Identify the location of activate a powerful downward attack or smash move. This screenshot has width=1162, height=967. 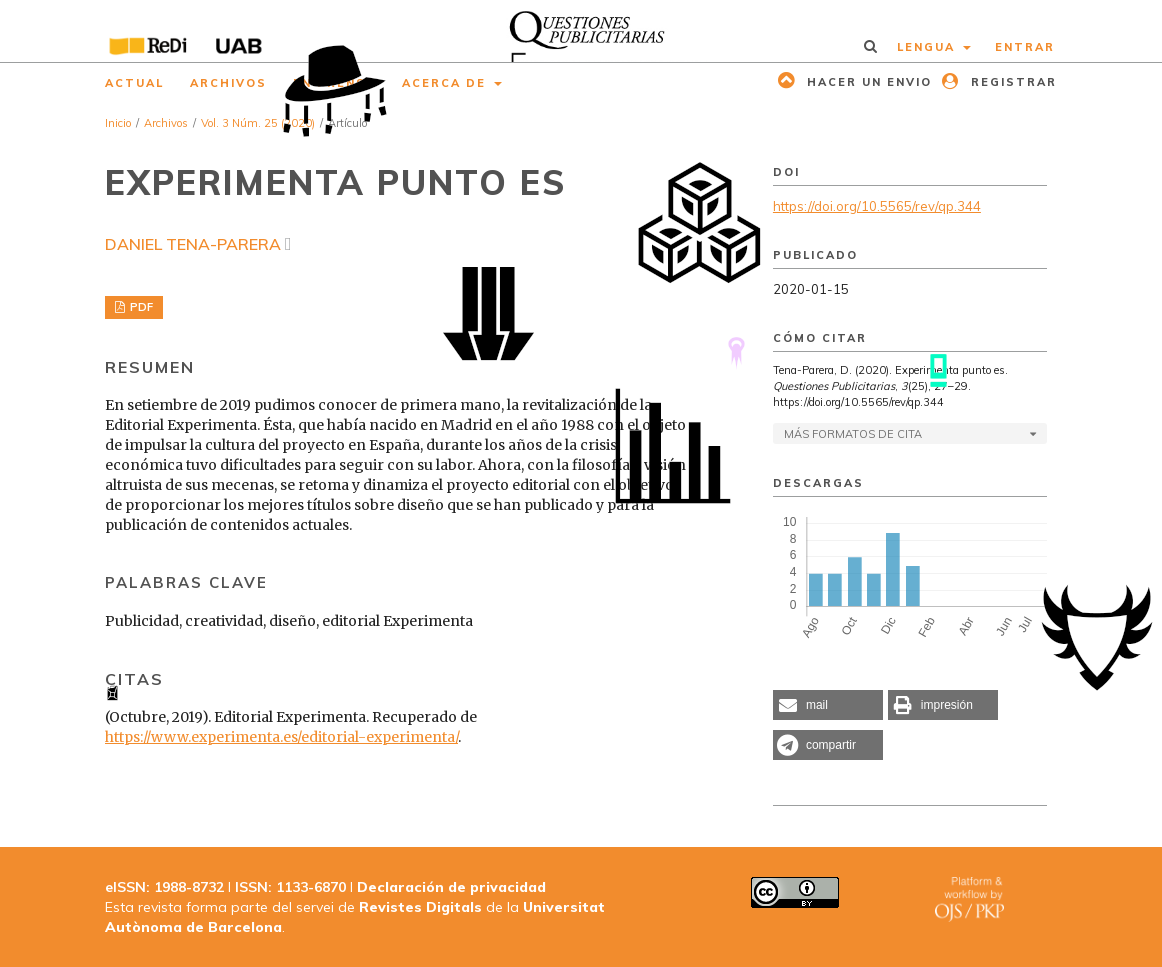
(488, 313).